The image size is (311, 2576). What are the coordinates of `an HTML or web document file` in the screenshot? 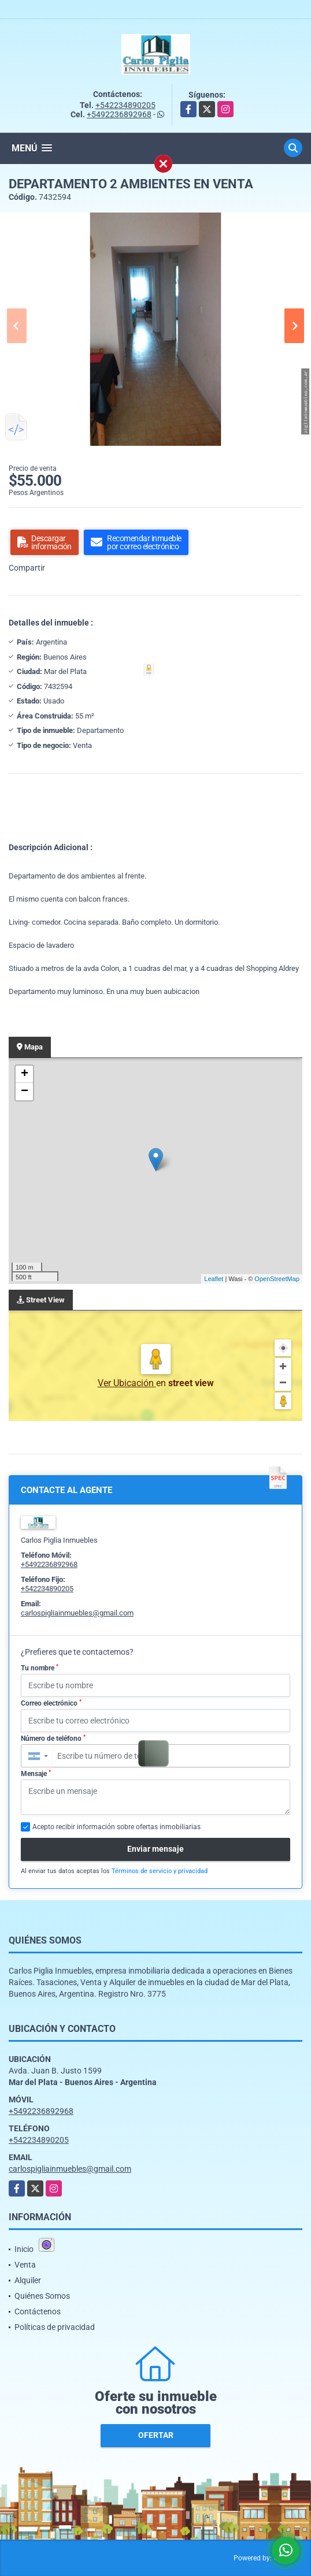 It's located at (16, 427).